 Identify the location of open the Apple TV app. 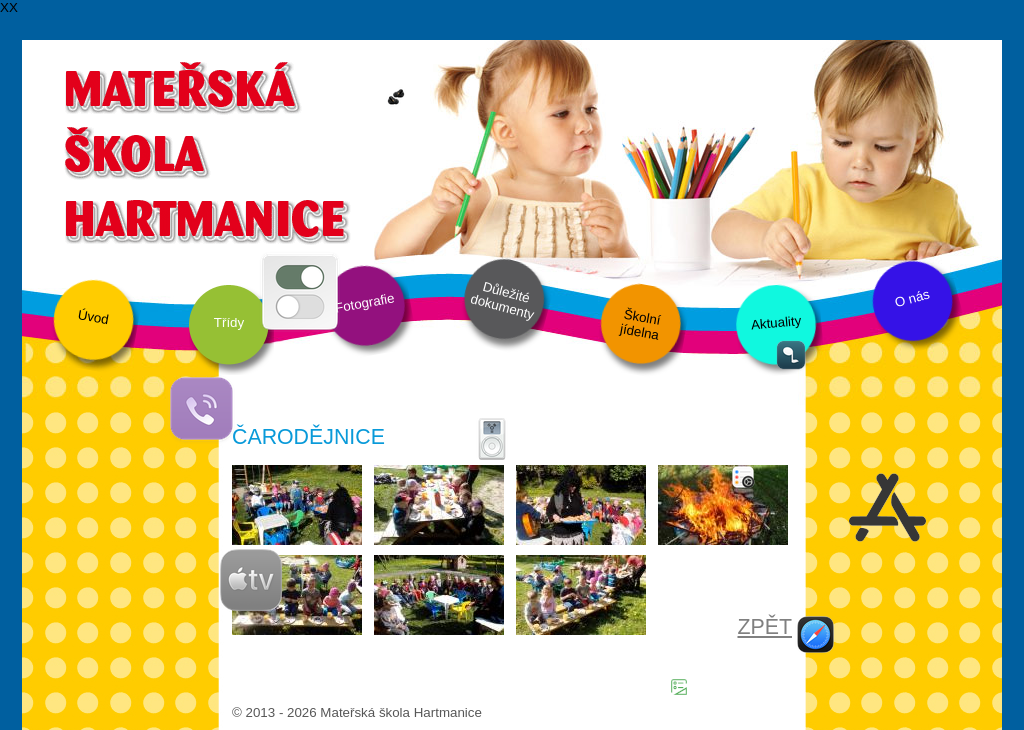
(251, 580).